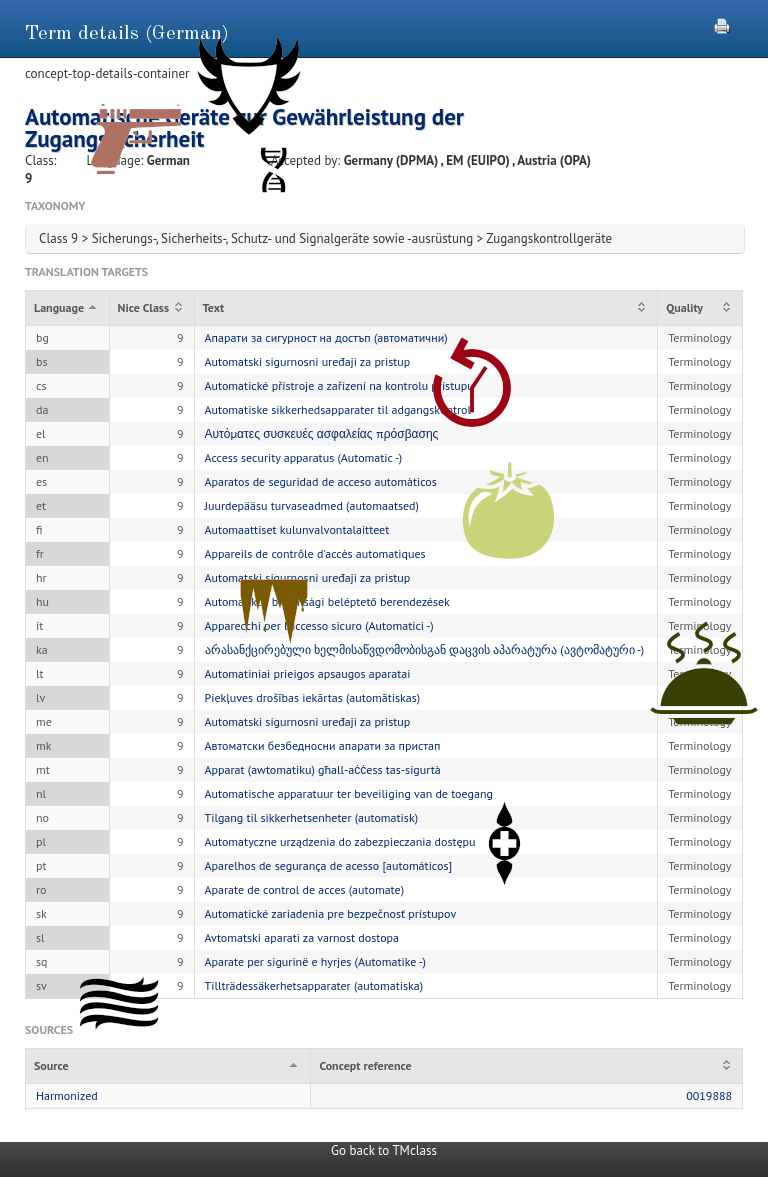 This screenshot has height=1177, width=768. What do you see at coordinates (136, 139) in the screenshot?
I see `access weapons inventory in game` at bounding box center [136, 139].